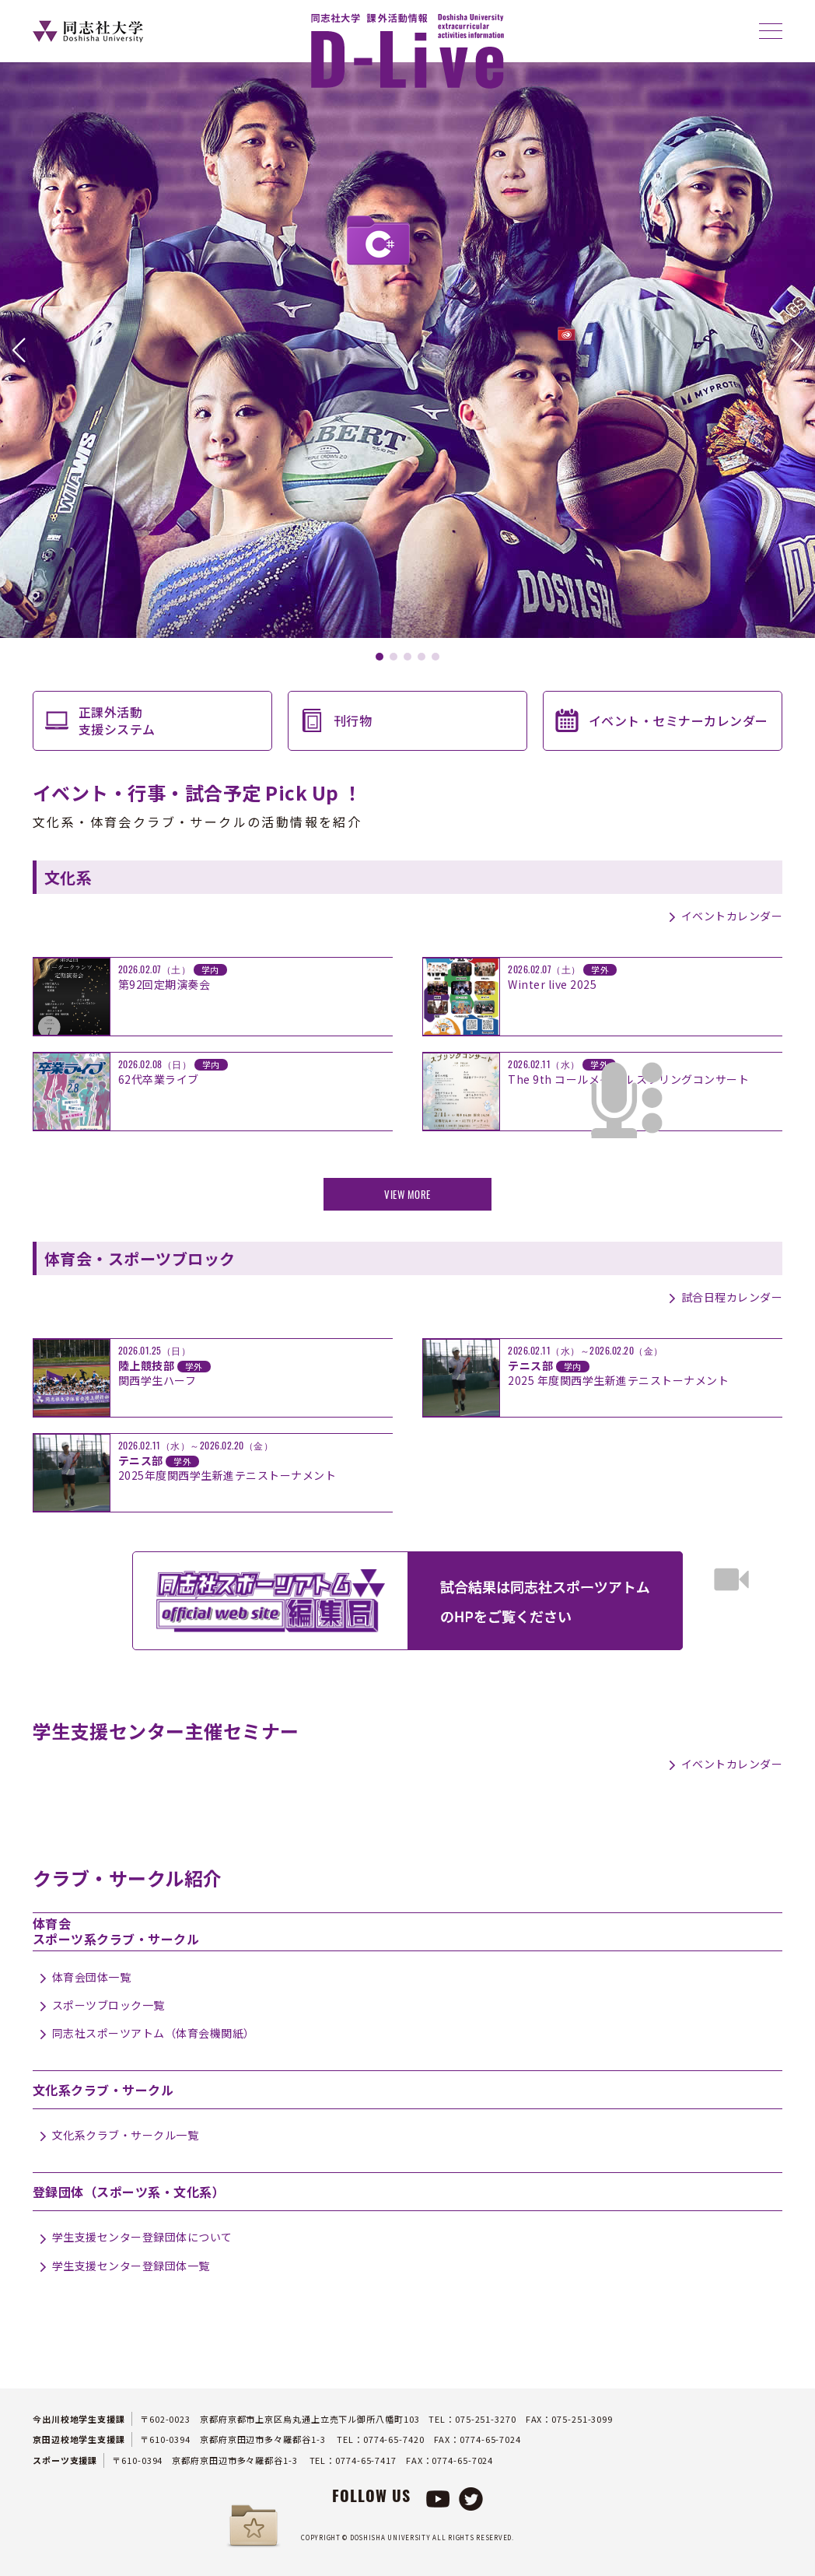 This screenshot has height=2576, width=815. I want to click on access video files or library, so click(731, 1578).